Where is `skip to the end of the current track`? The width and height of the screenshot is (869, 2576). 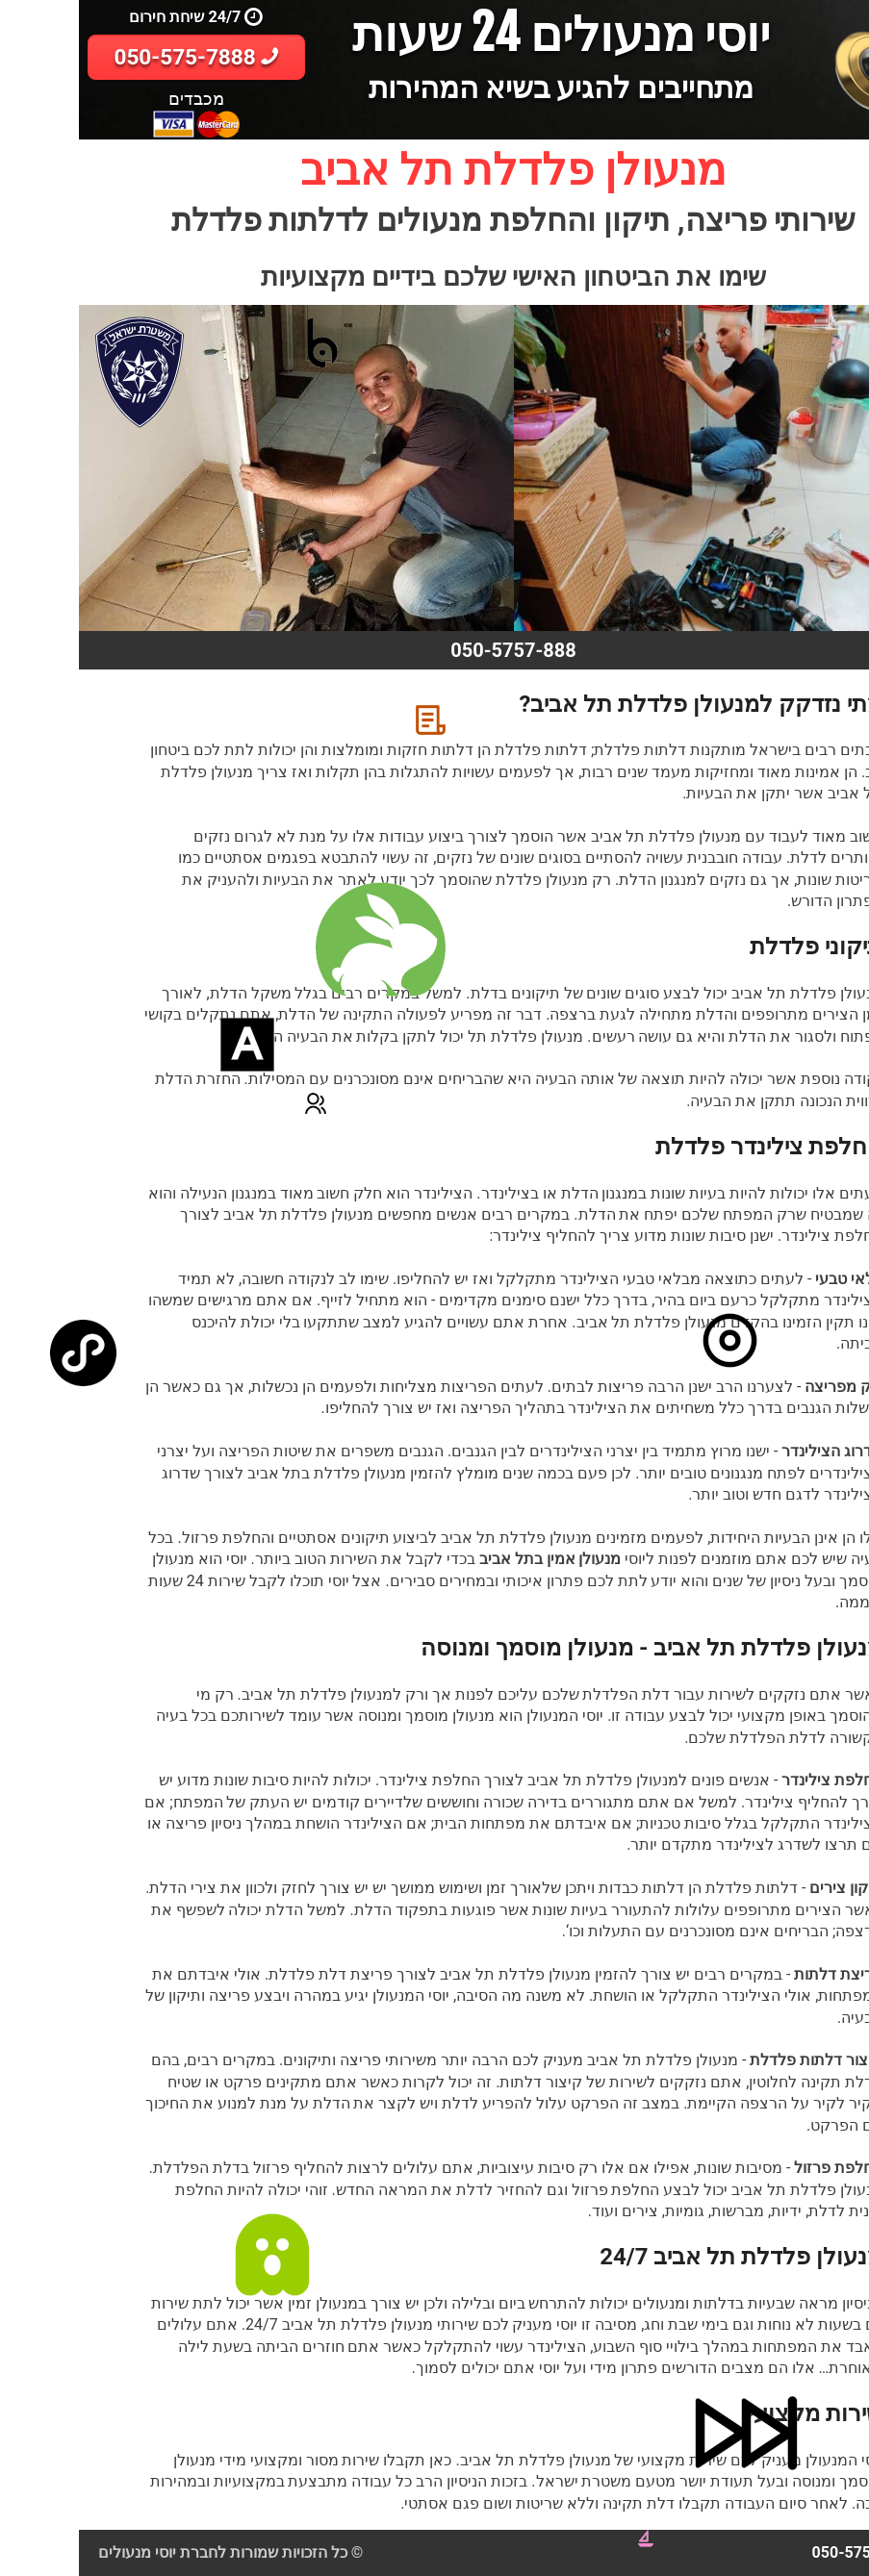 skip to the end of the current track is located at coordinates (746, 2433).